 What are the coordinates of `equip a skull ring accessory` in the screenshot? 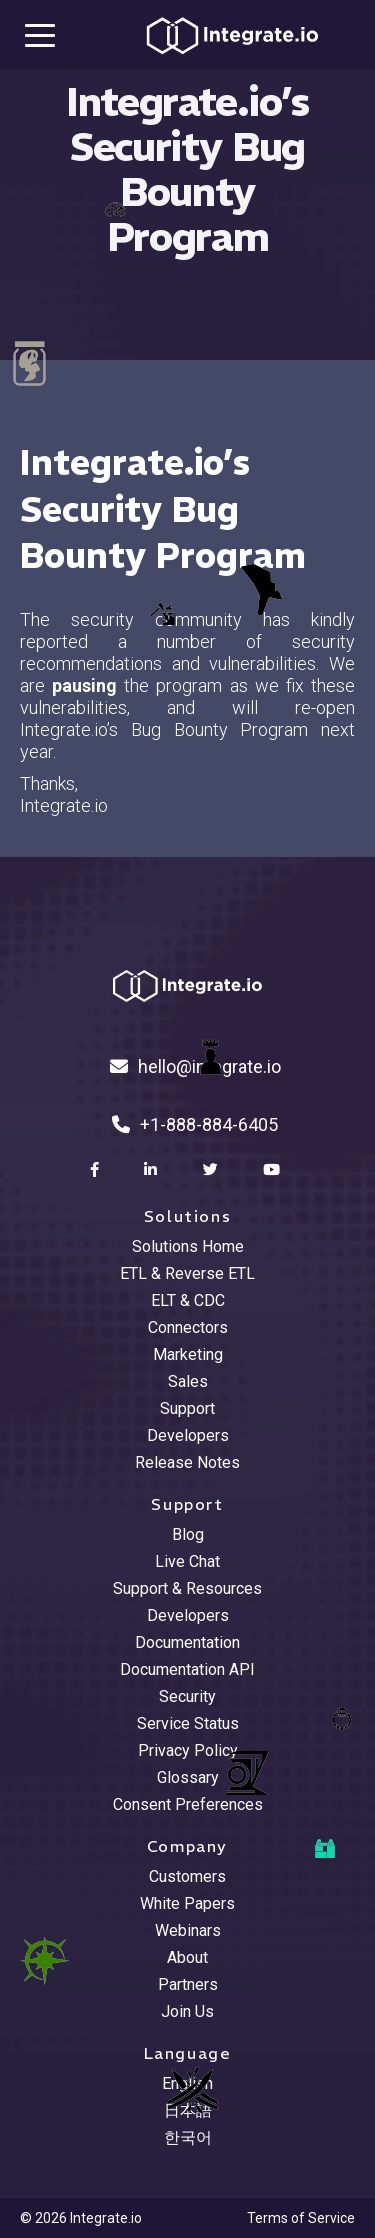 It's located at (342, 1719).